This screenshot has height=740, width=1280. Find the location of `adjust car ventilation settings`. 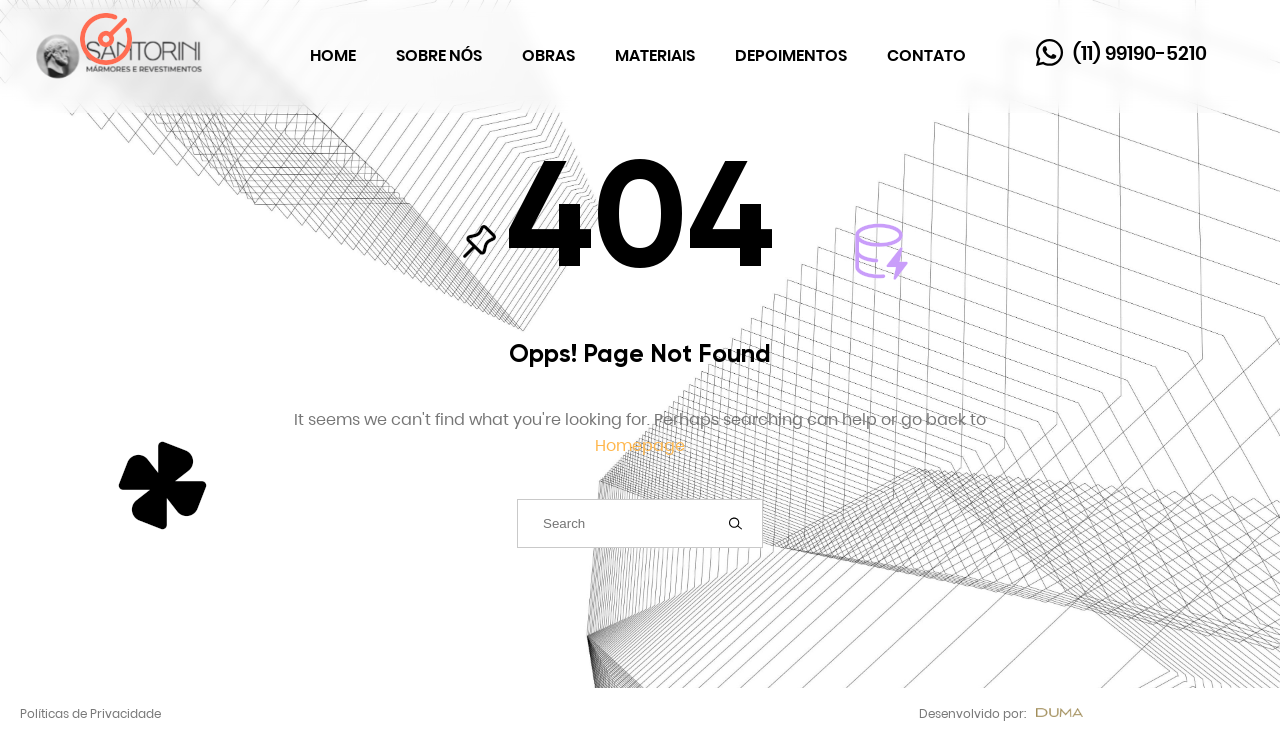

adjust car ventilation settings is located at coordinates (162, 485).